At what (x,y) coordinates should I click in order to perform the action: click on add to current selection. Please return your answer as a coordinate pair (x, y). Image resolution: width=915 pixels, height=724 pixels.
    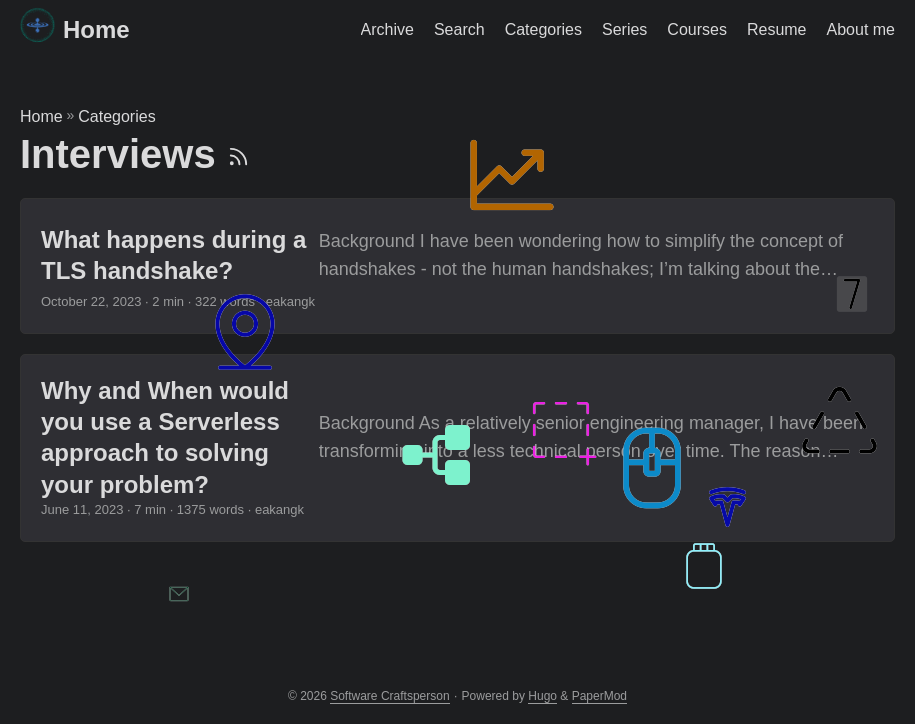
    Looking at the image, I should click on (561, 430).